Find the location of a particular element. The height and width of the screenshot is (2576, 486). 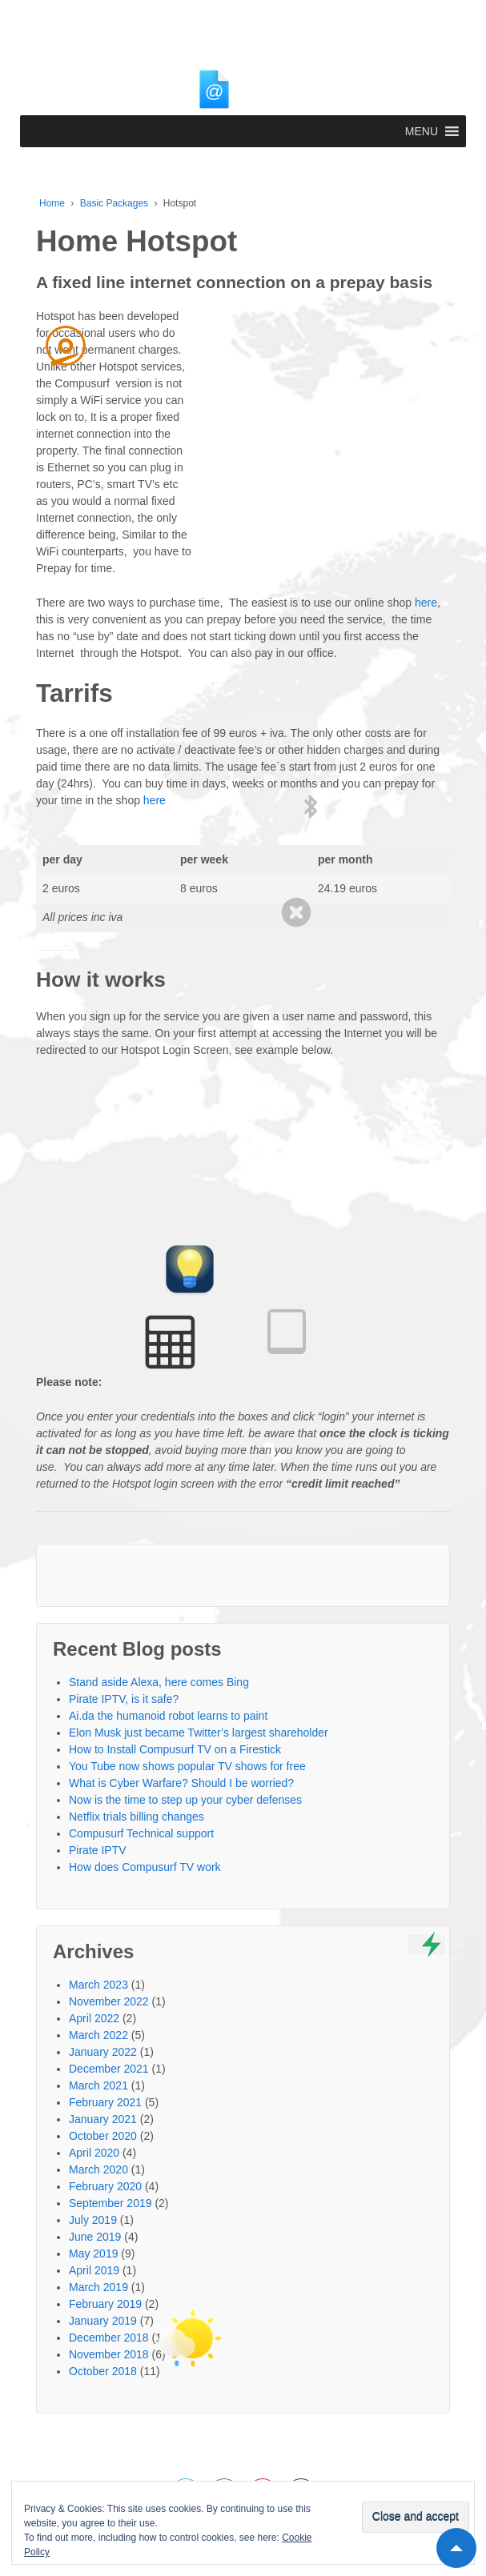

delete selected item is located at coordinates (296, 912).